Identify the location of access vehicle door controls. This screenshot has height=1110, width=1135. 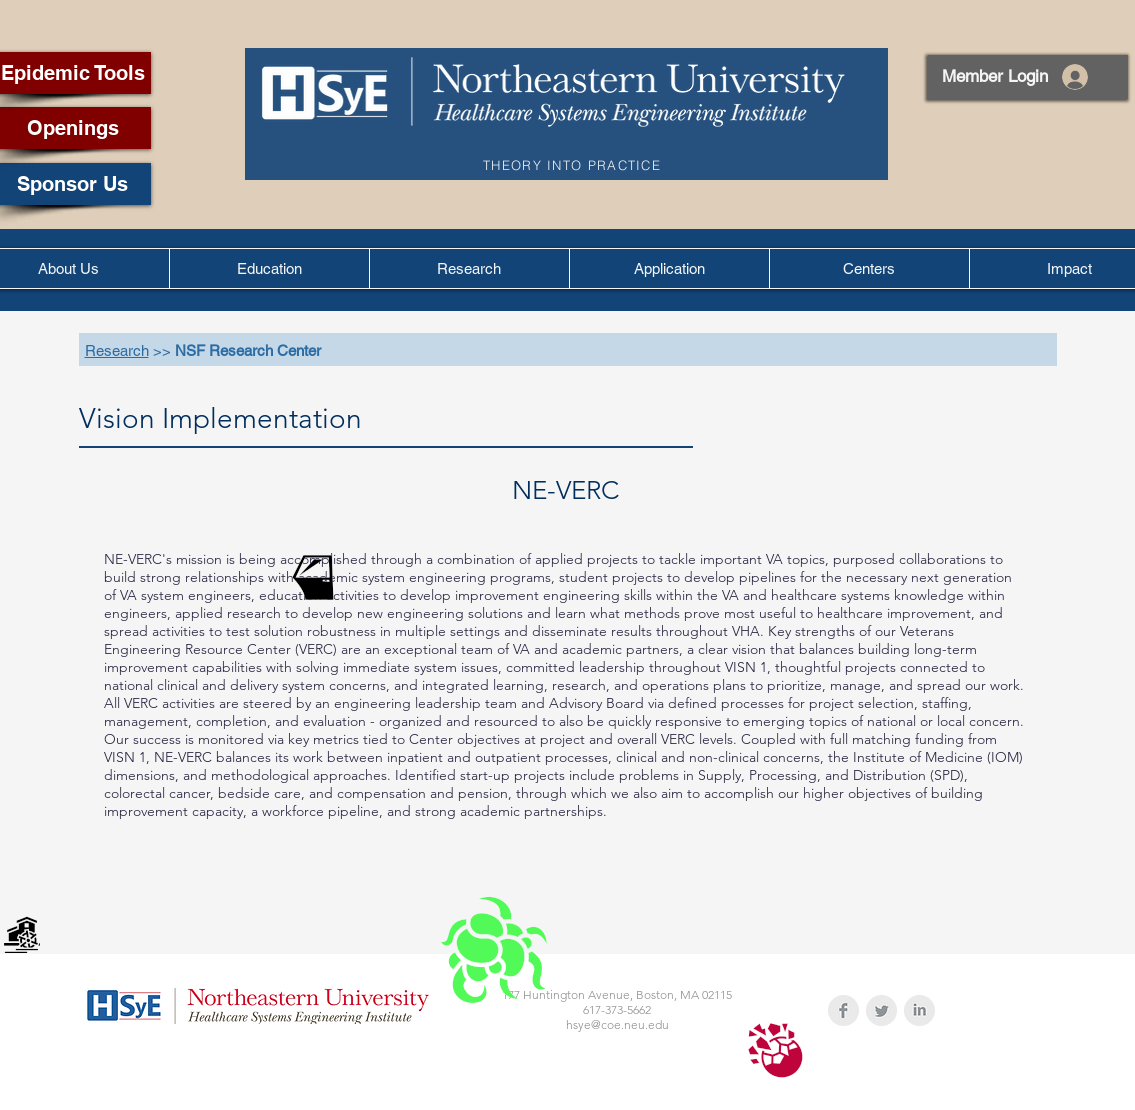
(314, 577).